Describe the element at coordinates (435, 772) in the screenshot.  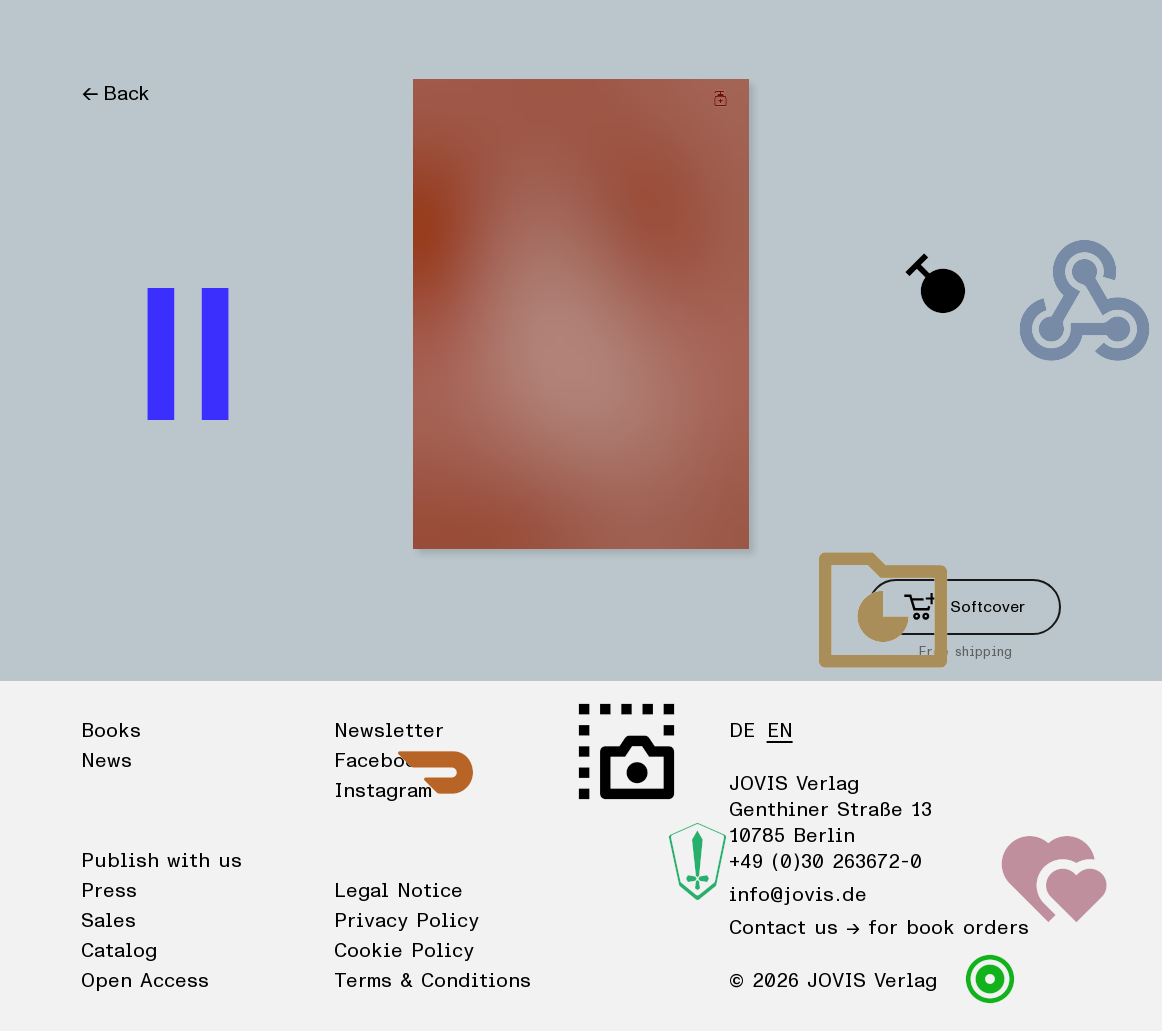
I see `open the DoorDash app` at that location.